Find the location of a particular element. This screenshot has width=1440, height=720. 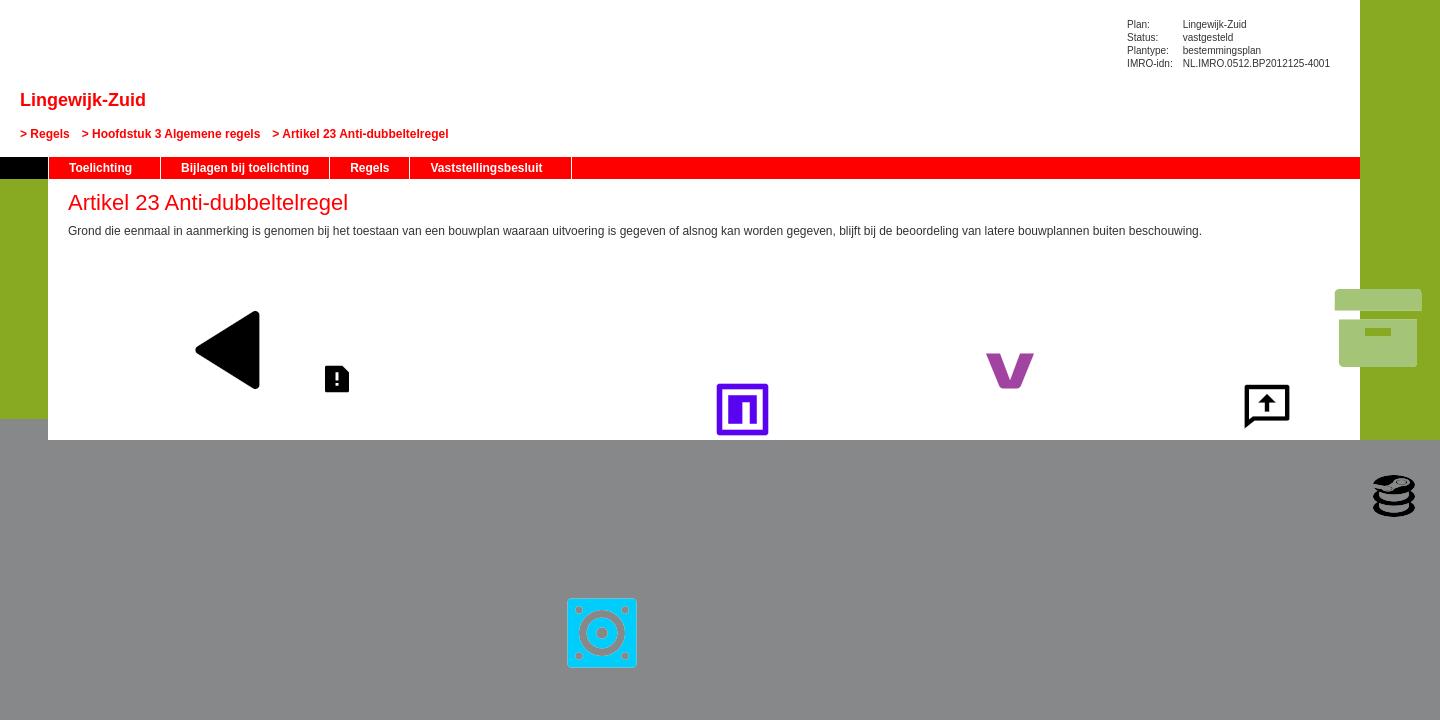

visit steamdb website for steam game statistics is located at coordinates (1394, 496).